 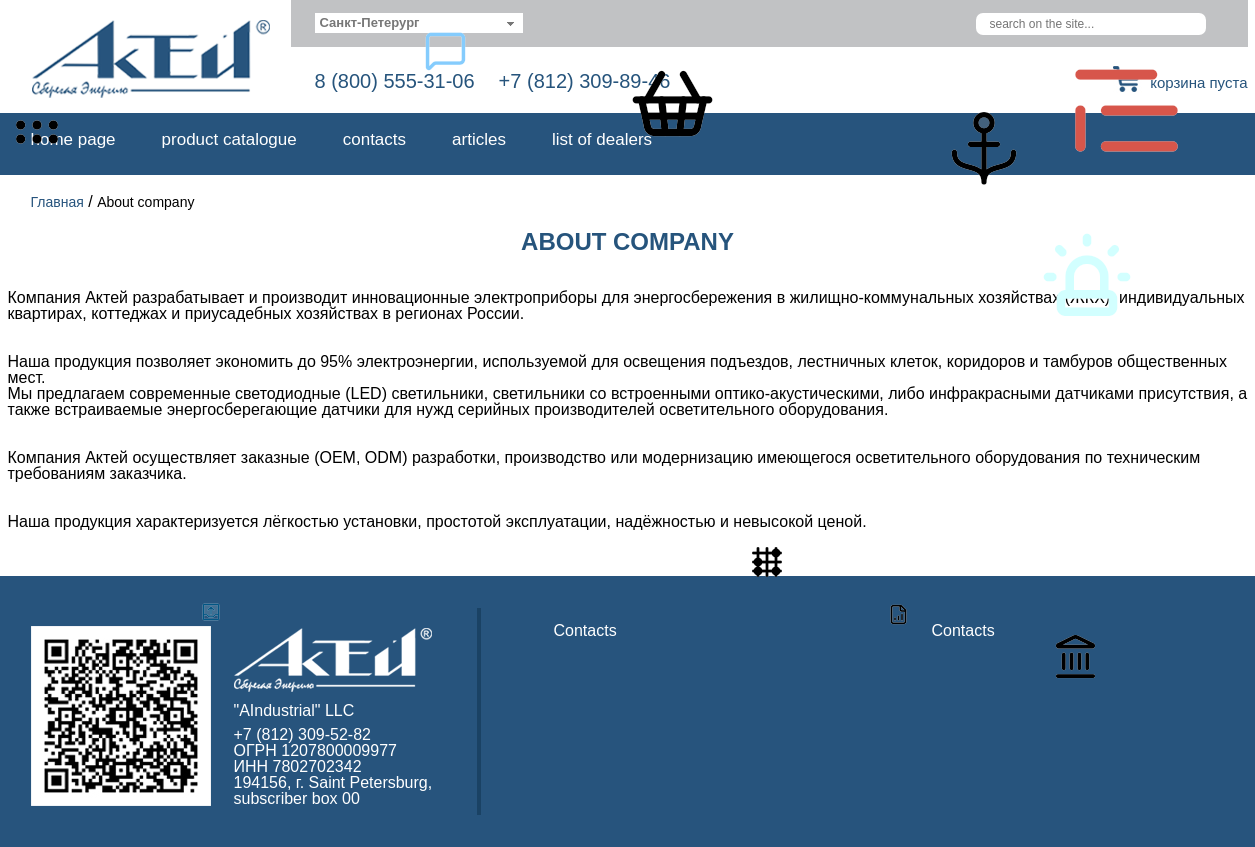 What do you see at coordinates (898, 614) in the screenshot?
I see `view file with growth analytics` at bounding box center [898, 614].